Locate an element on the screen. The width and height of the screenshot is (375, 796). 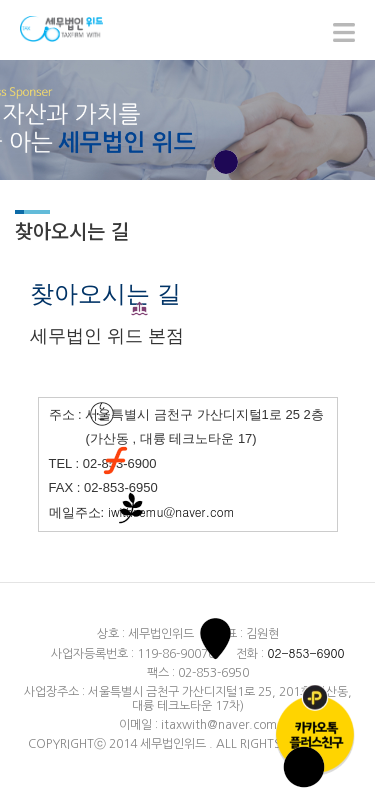
pagelines brand logo is located at coordinates (131, 508).